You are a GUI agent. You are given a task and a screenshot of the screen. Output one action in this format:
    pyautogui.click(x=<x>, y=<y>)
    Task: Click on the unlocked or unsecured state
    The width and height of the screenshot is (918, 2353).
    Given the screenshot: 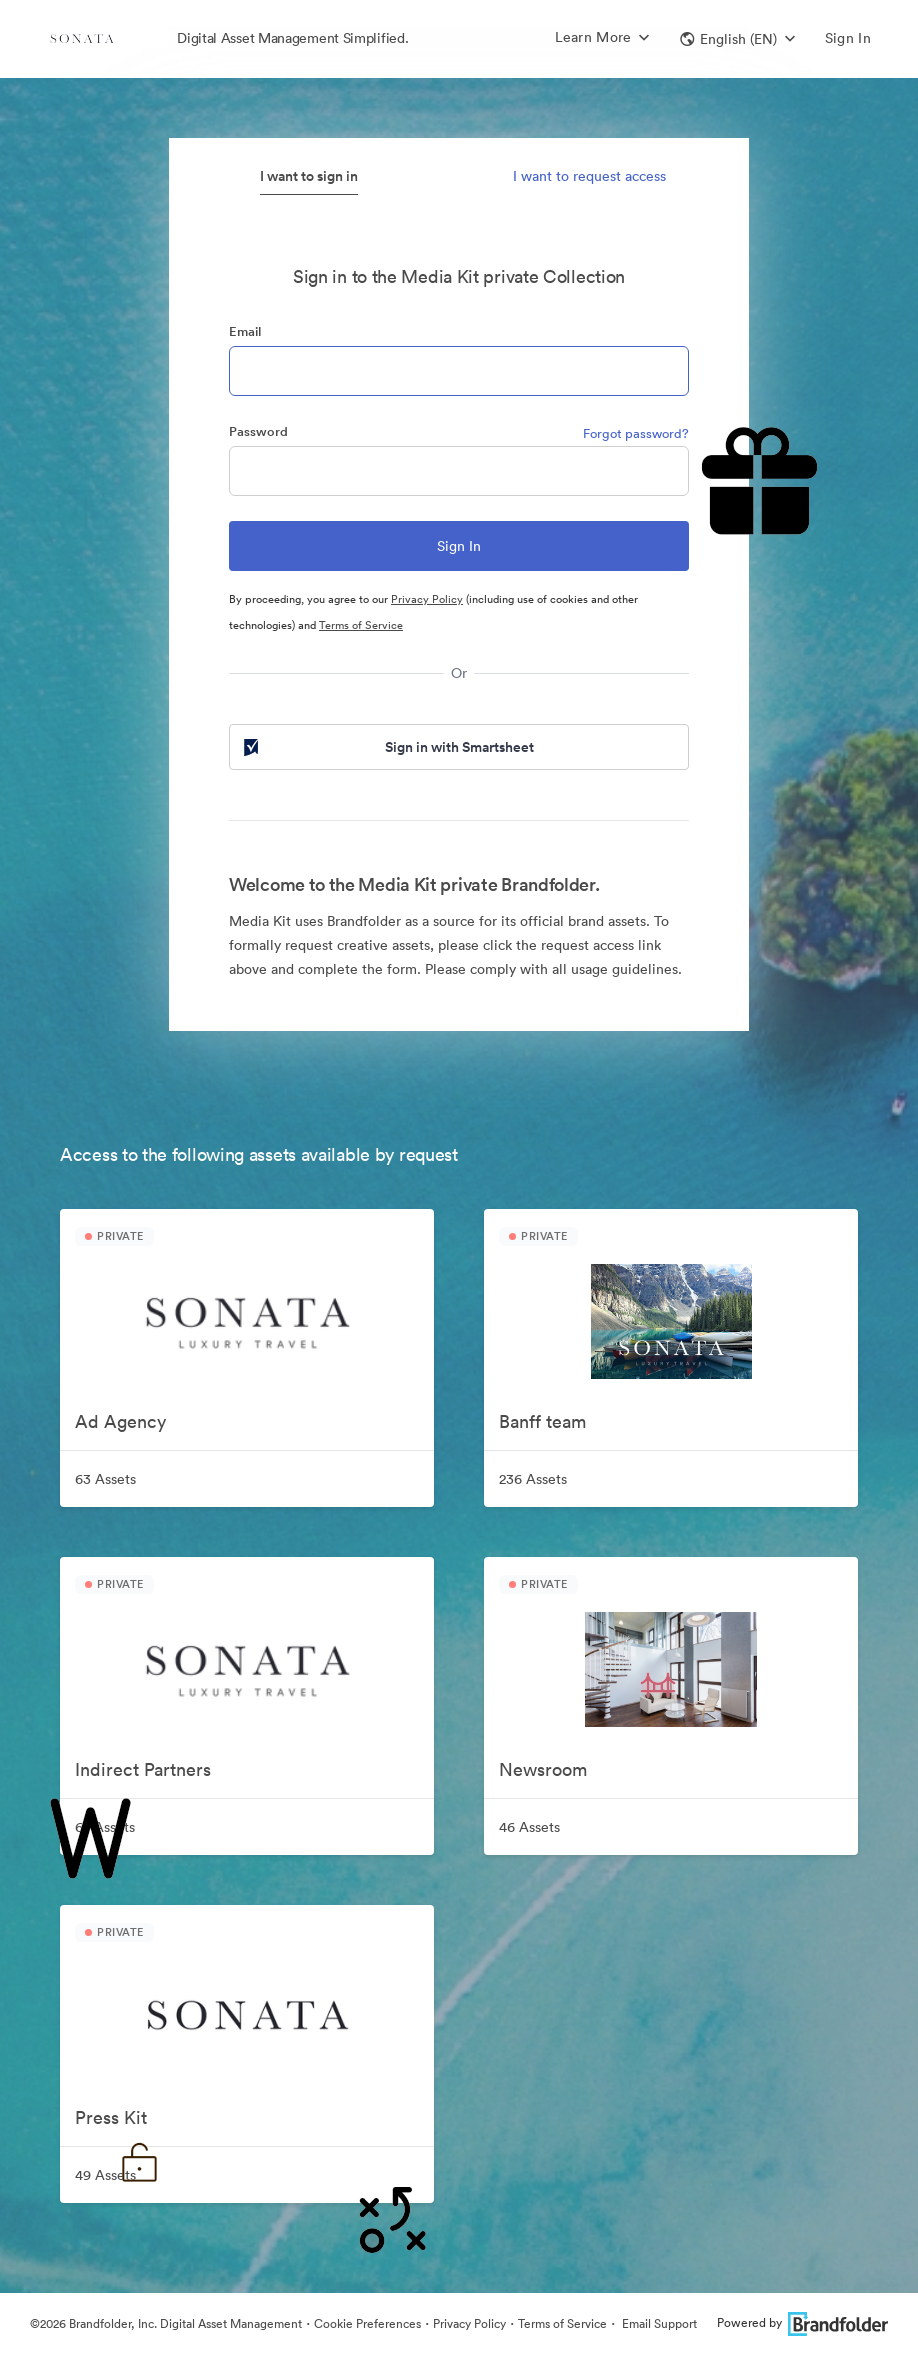 What is the action you would take?
    pyautogui.click(x=139, y=2164)
    